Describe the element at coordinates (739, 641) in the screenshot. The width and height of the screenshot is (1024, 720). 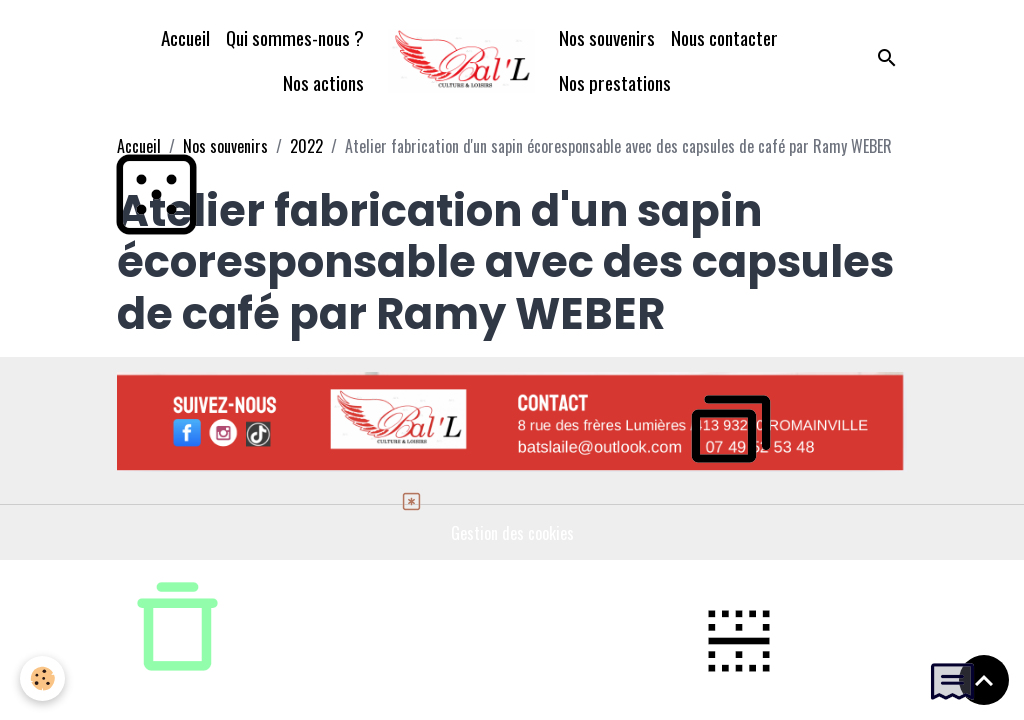
I see `add horizontal border to selected cells` at that location.